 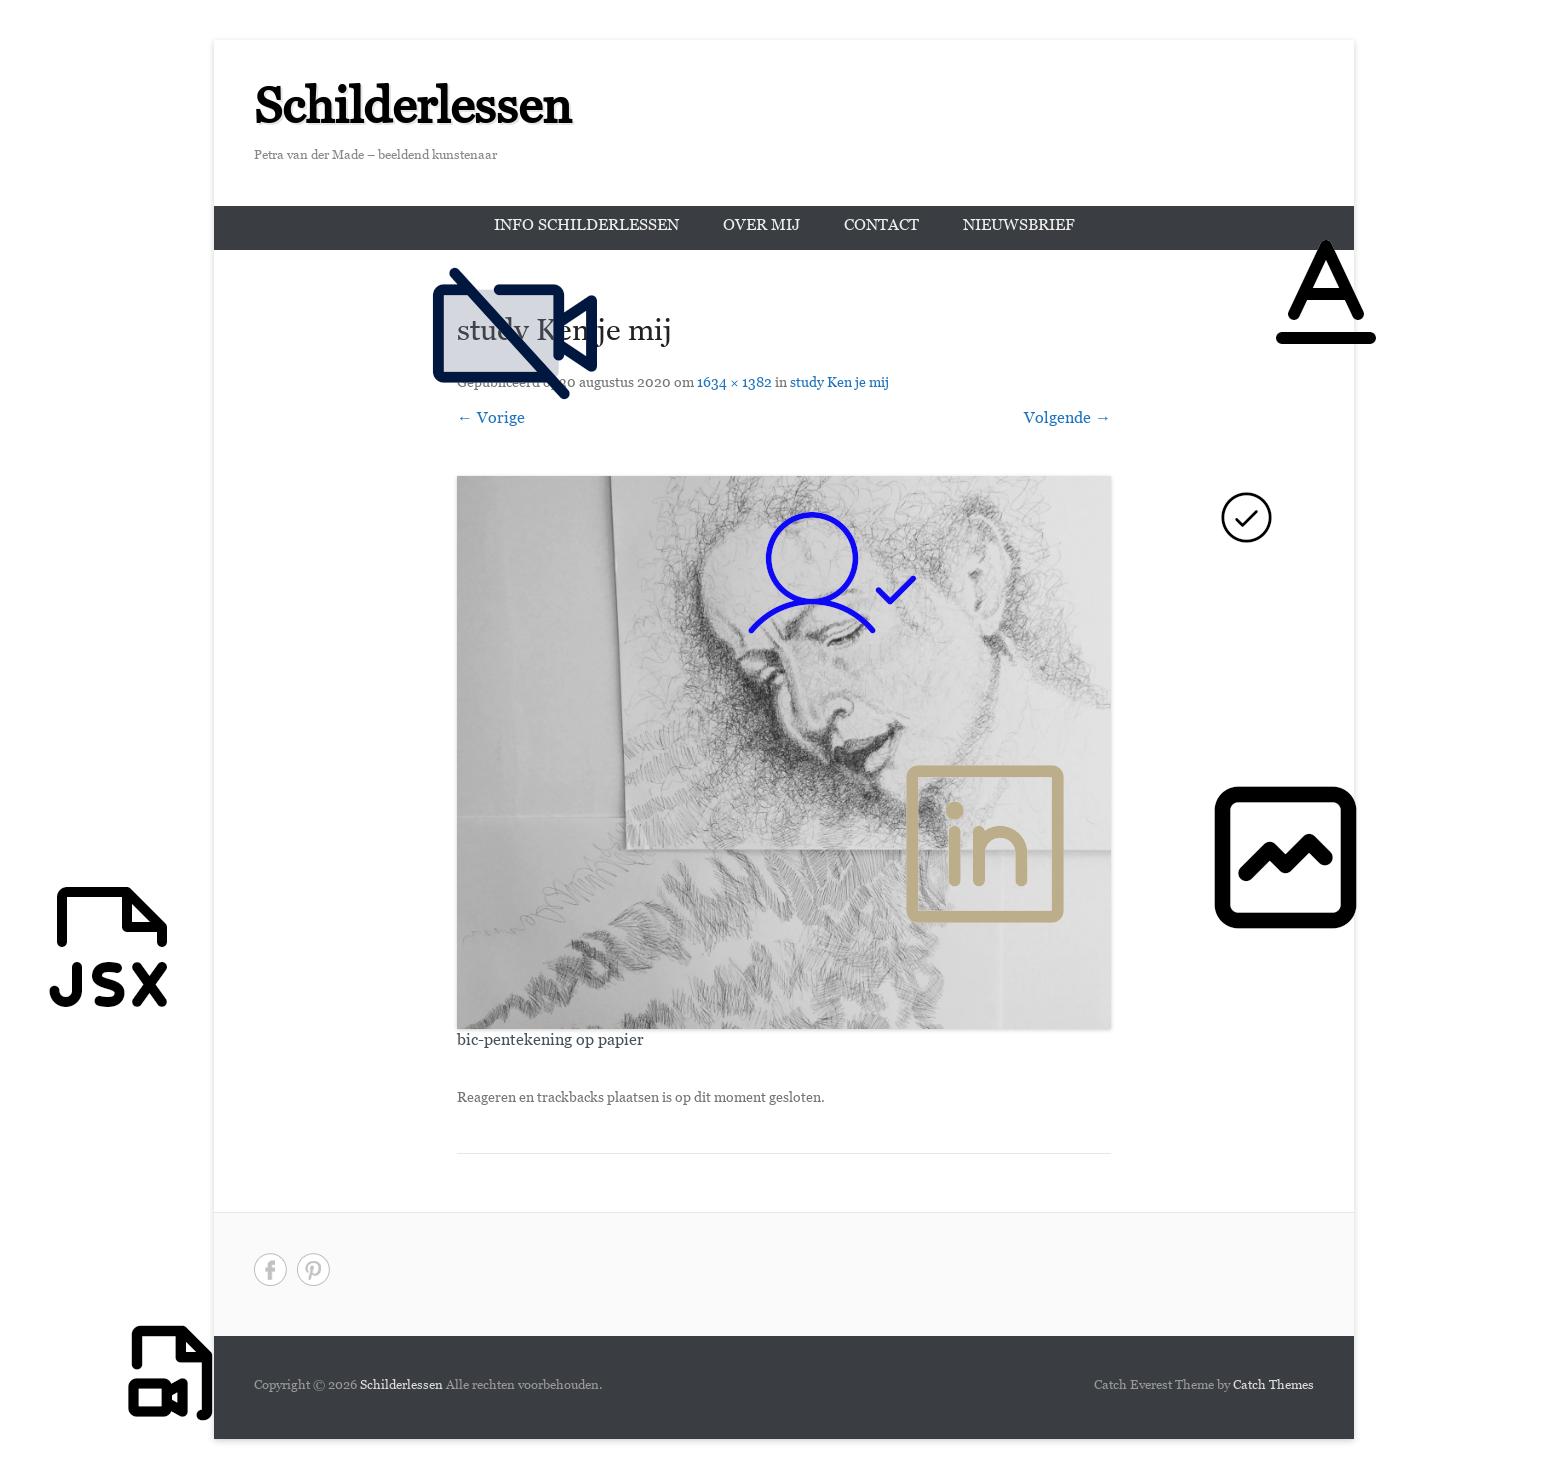 What do you see at coordinates (112, 952) in the screenshot?
I see `a JSX file type indicator` at bounding box center [112, 952].